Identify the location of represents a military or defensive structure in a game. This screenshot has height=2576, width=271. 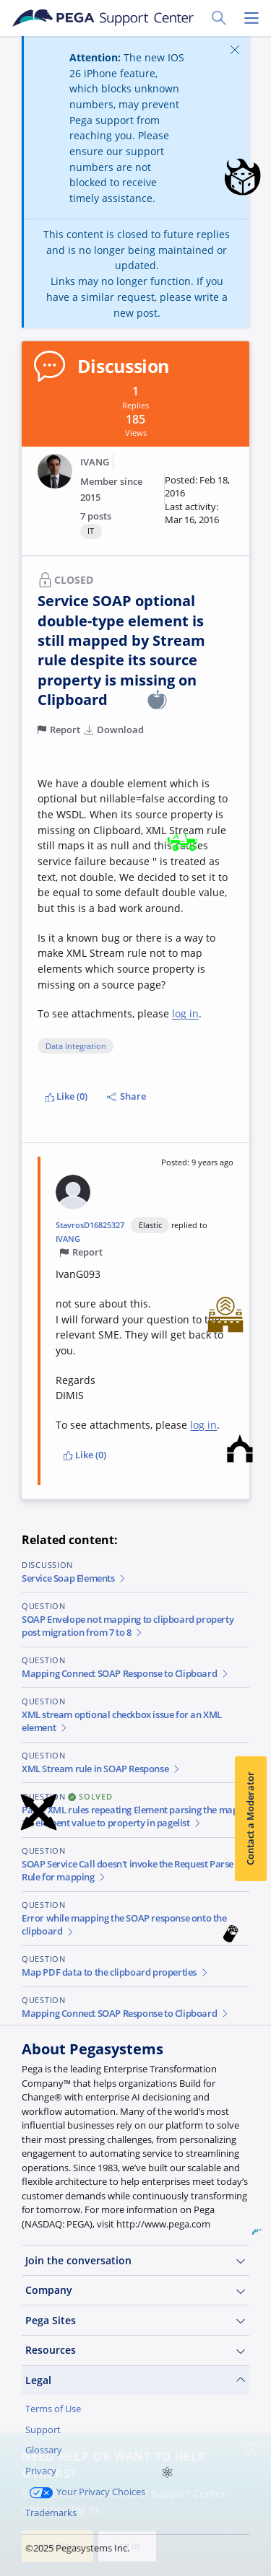
(225, 1315).